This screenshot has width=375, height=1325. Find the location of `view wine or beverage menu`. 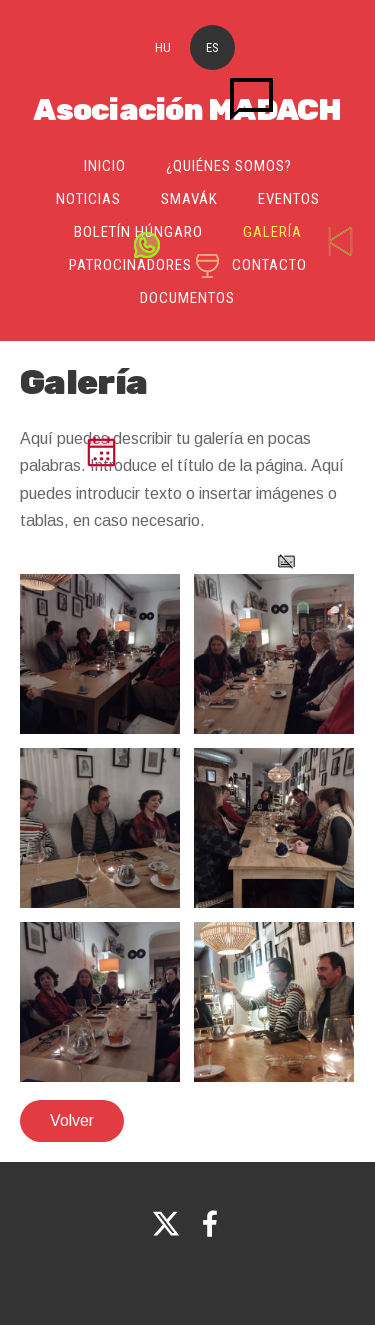

view wine or beverage menu is located at coordinates (207, 265).